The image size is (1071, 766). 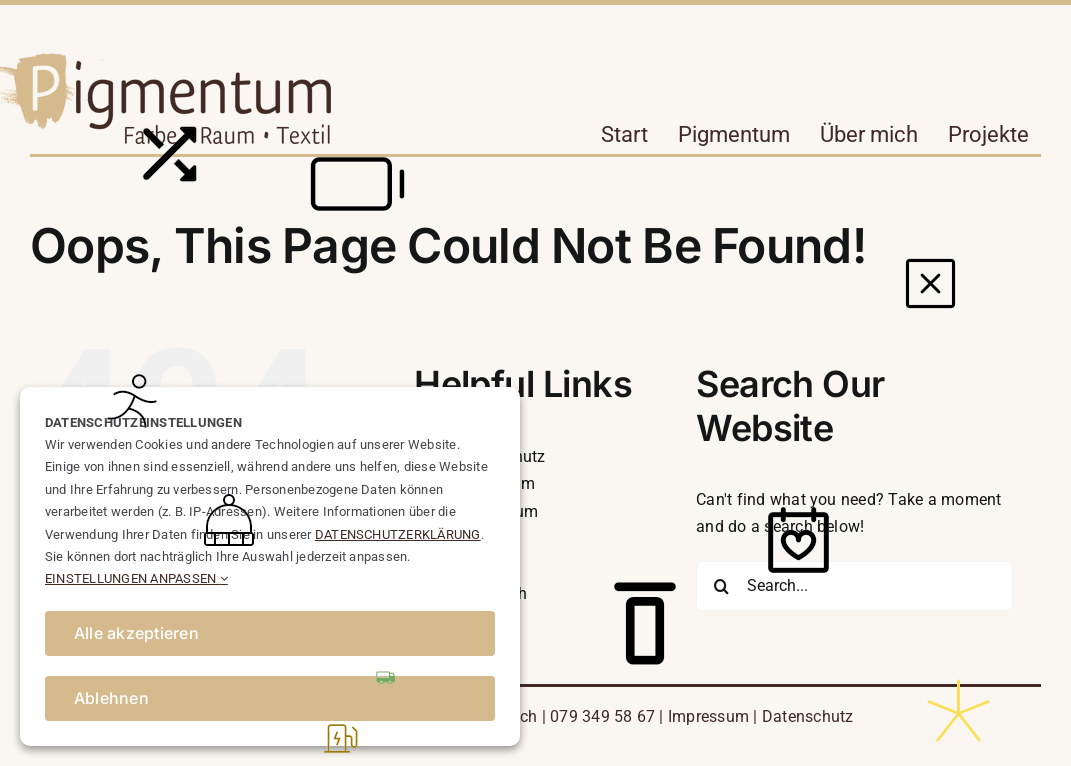 What do you see at coordinates (645, 622) in the screenshot?
I see `align selected element to the top` at bounding box center [645, 622].